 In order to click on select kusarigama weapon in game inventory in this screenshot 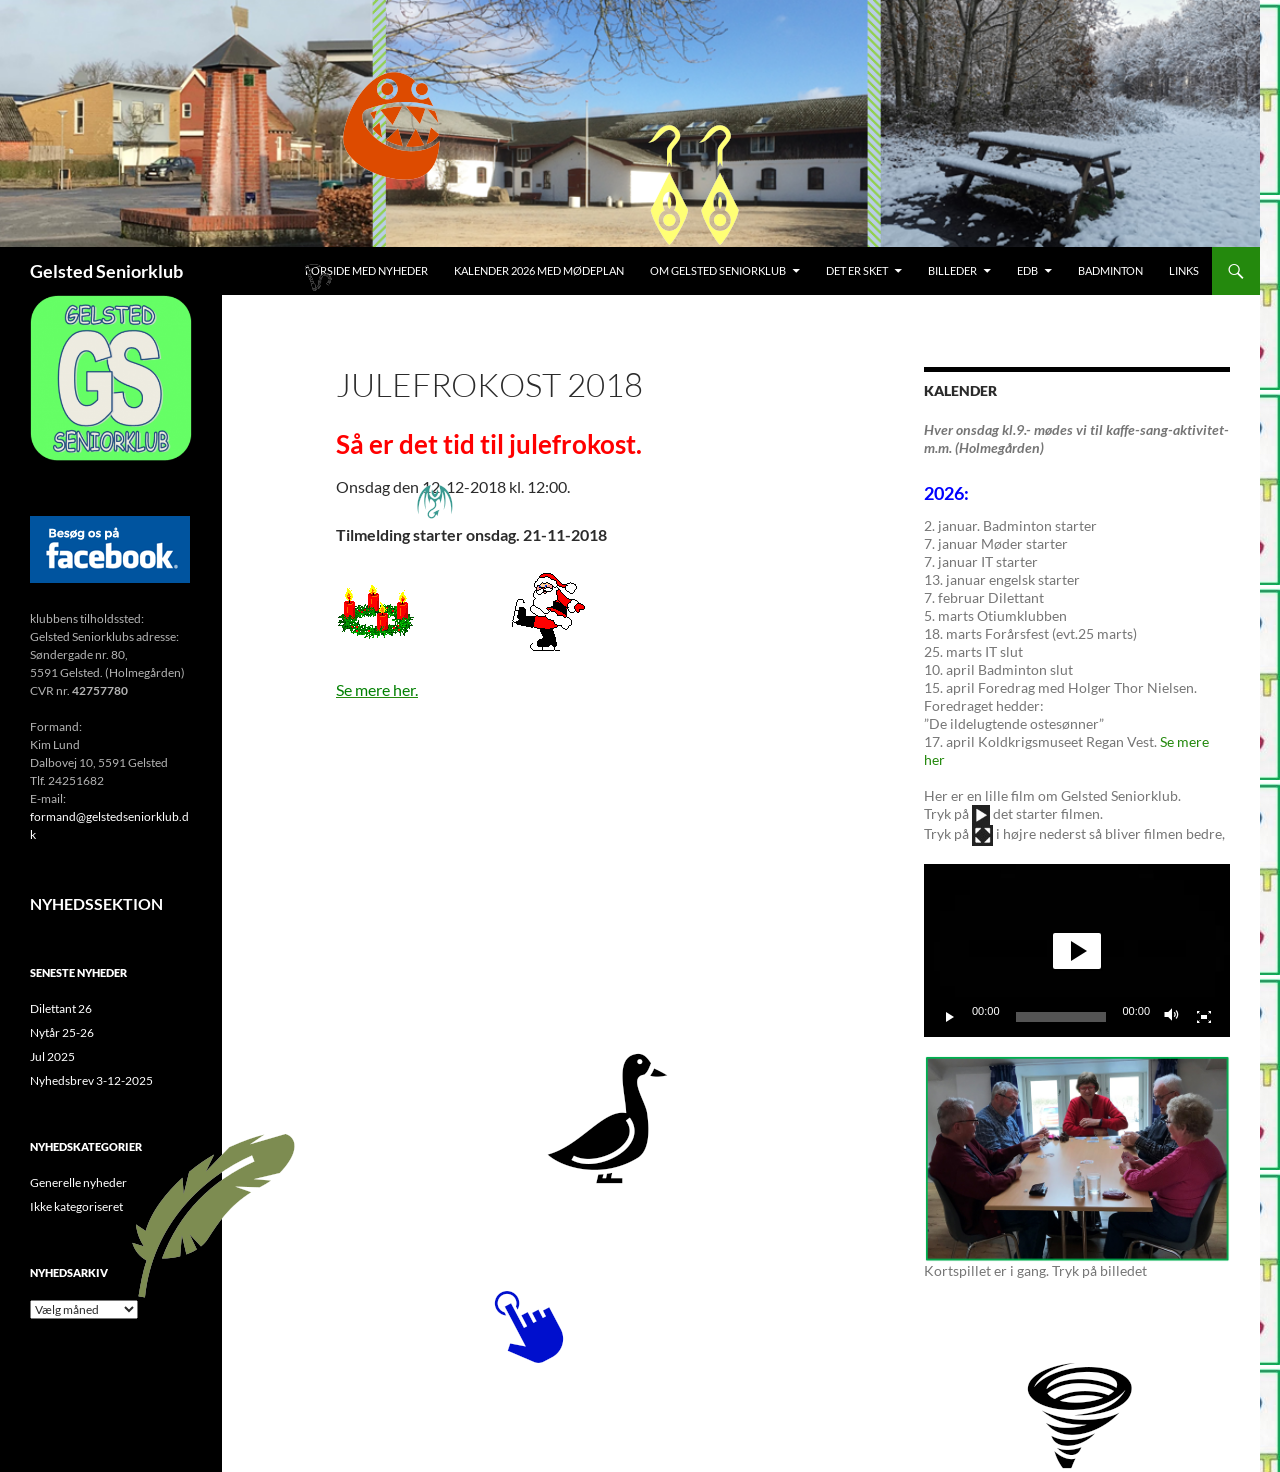, I will do `click(318, 277)`.